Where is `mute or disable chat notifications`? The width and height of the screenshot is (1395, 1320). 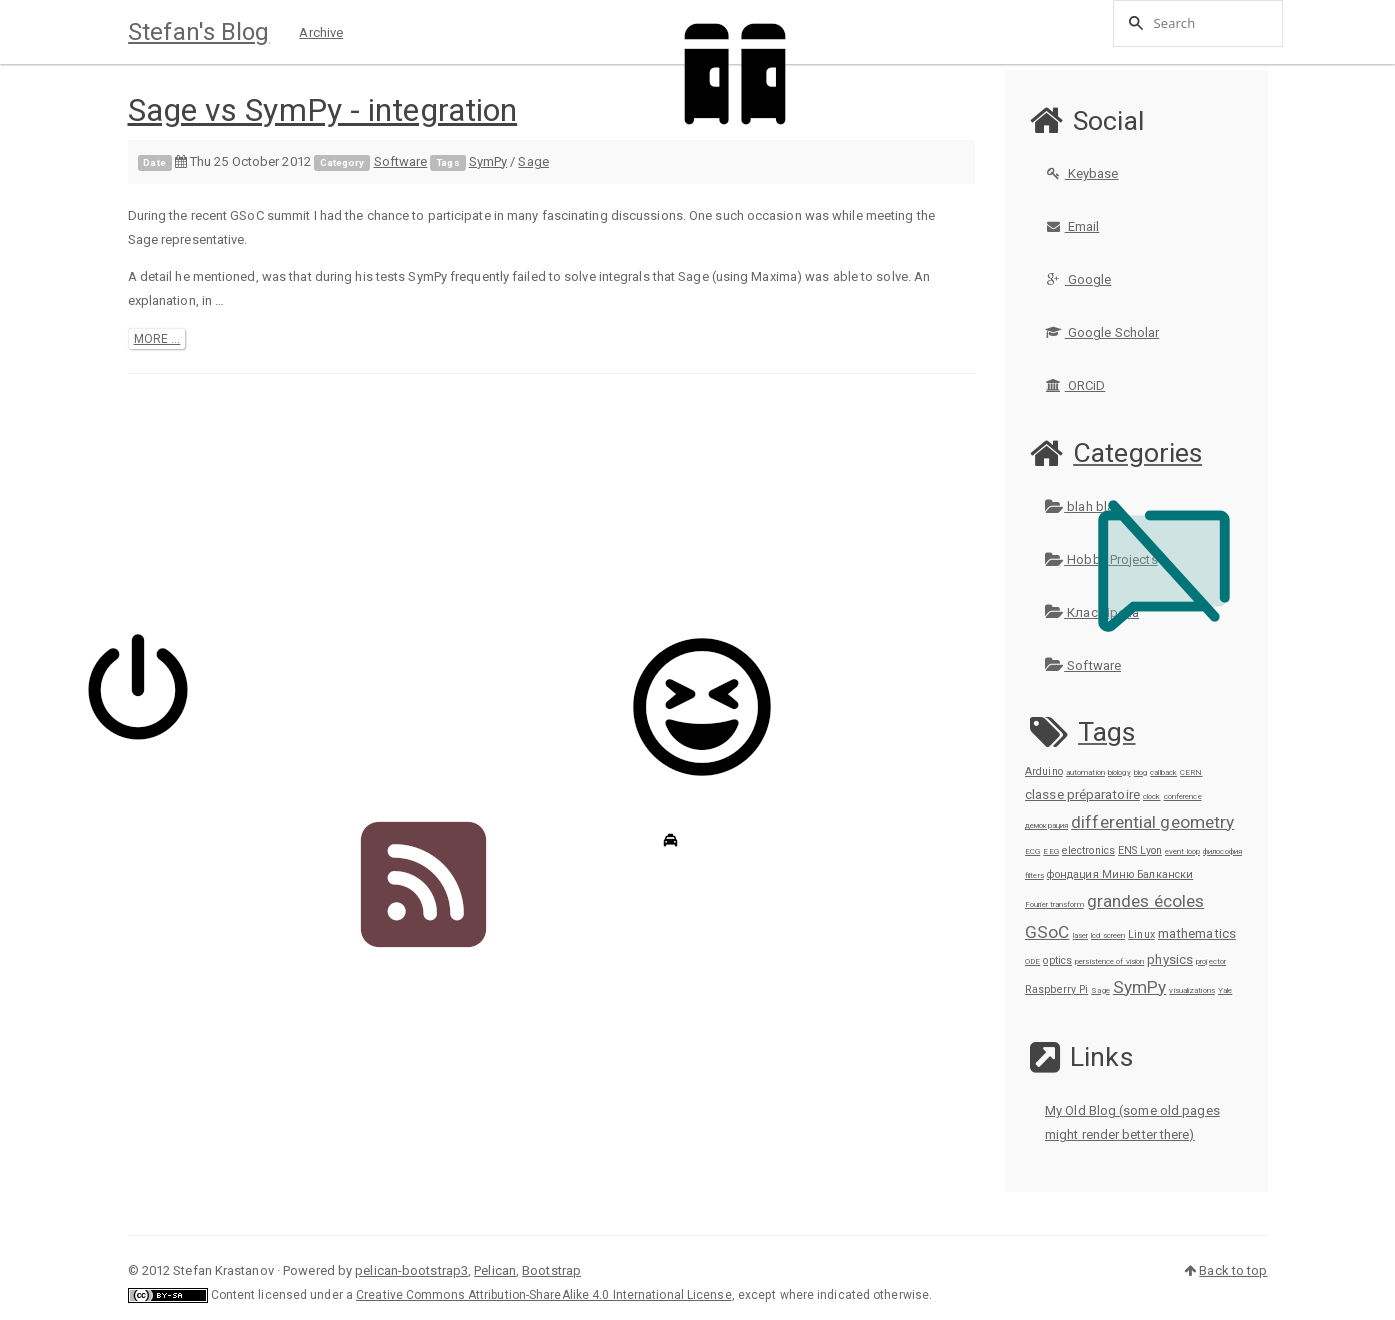 mute or disable chat notifications is located at coordinates (1164, 561).